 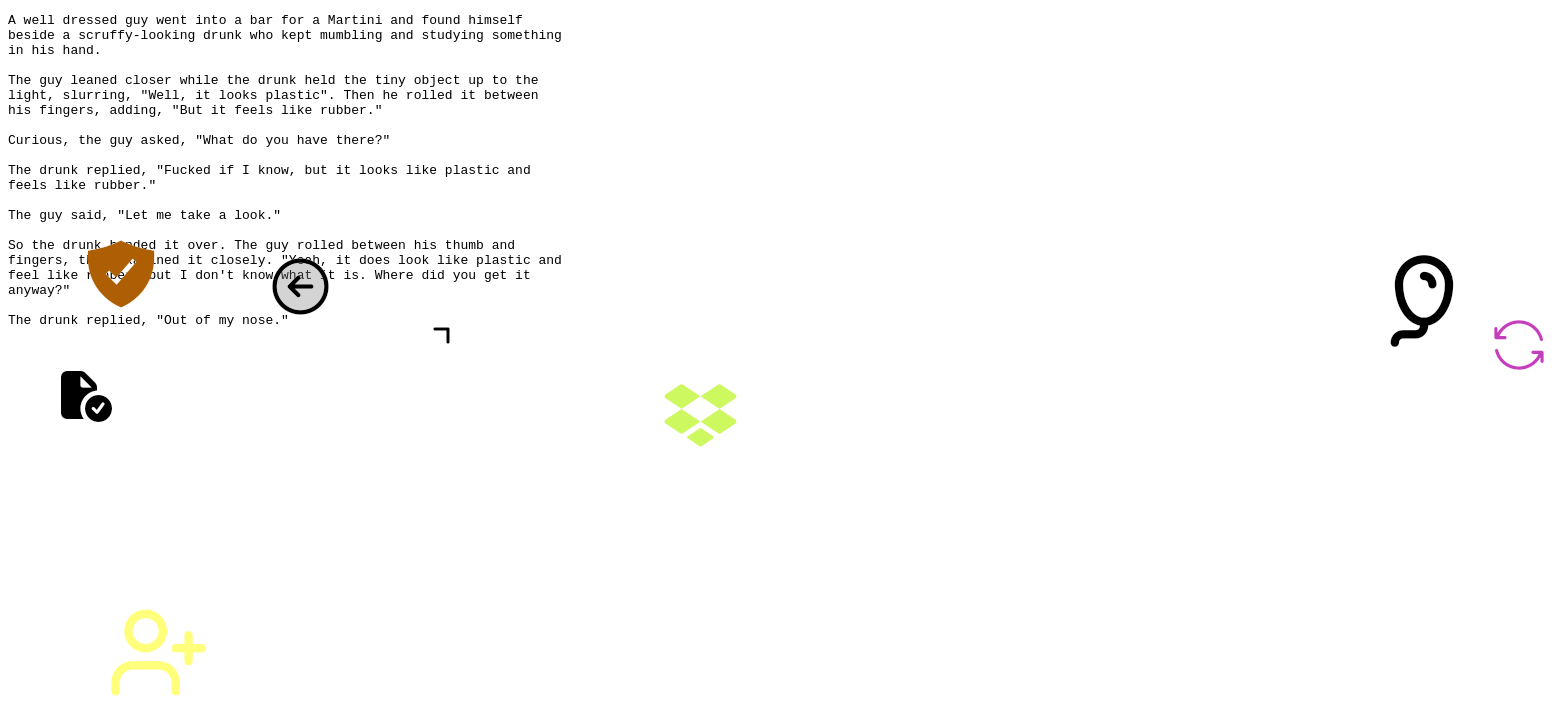 I want to click on open Dropbox app, so click(x=700, y=411).